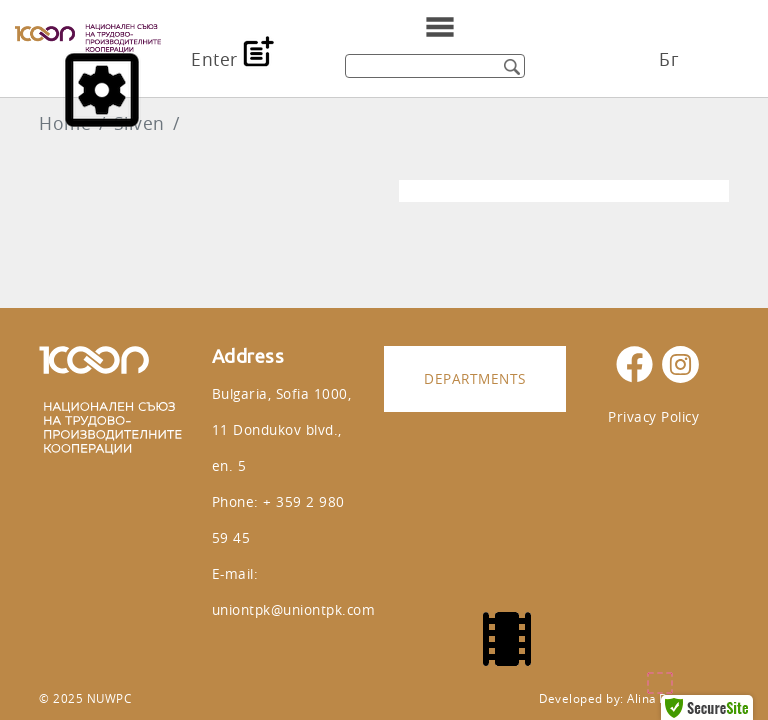 The image size is (768, 720). What do you see at coordinates (258, 52) in the screenshot?
I see `create a new post or document` at bounding box center [258, 52].